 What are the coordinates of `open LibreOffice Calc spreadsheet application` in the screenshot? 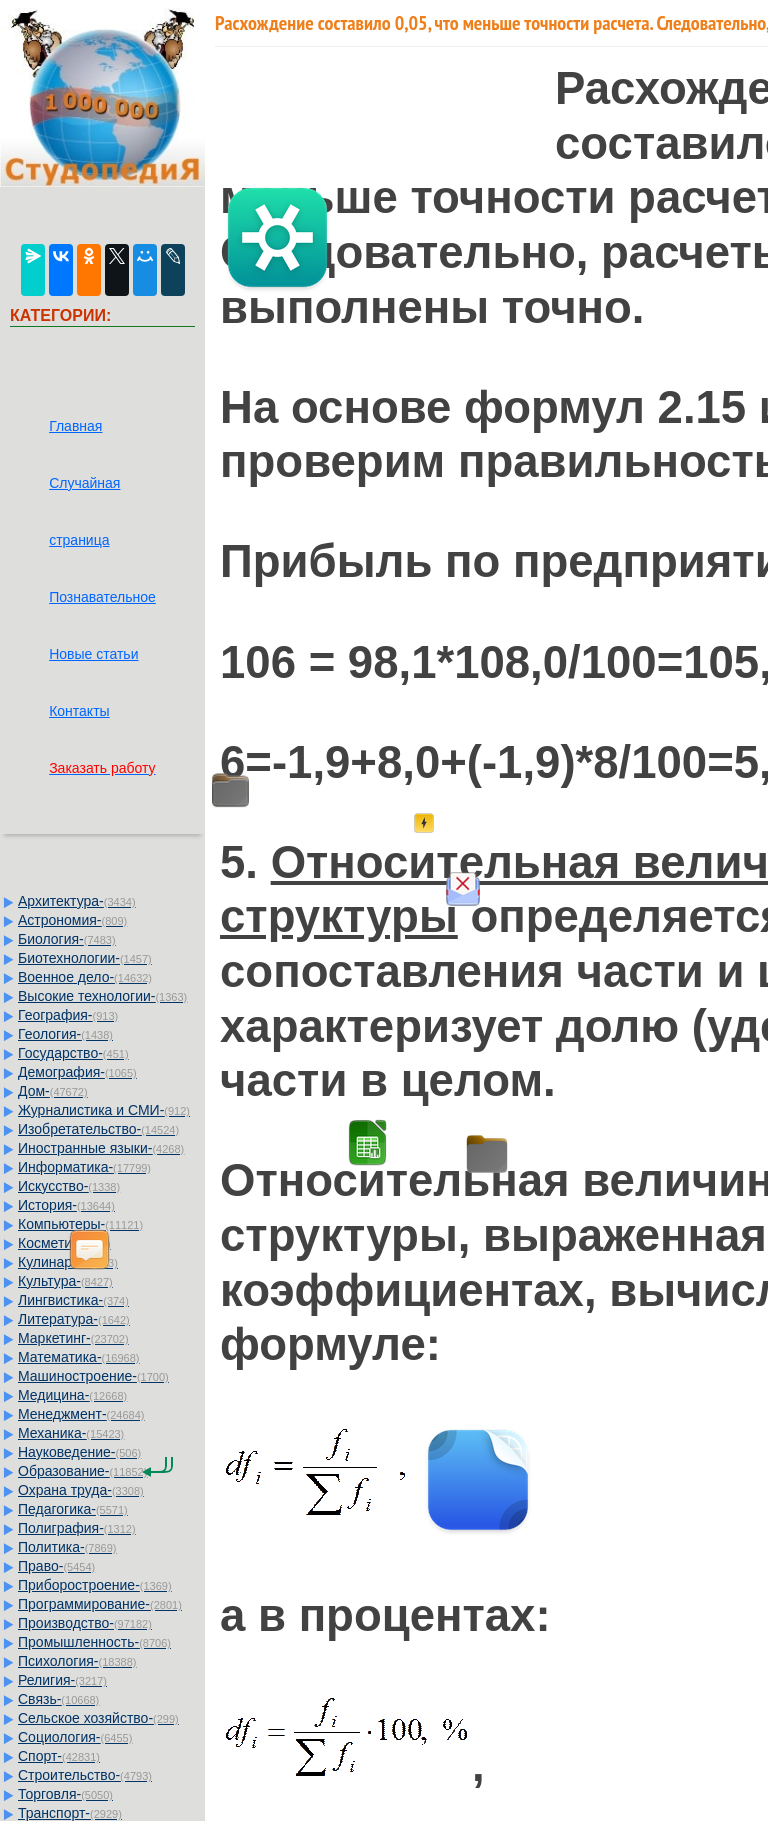 It's located at (367, 1142).